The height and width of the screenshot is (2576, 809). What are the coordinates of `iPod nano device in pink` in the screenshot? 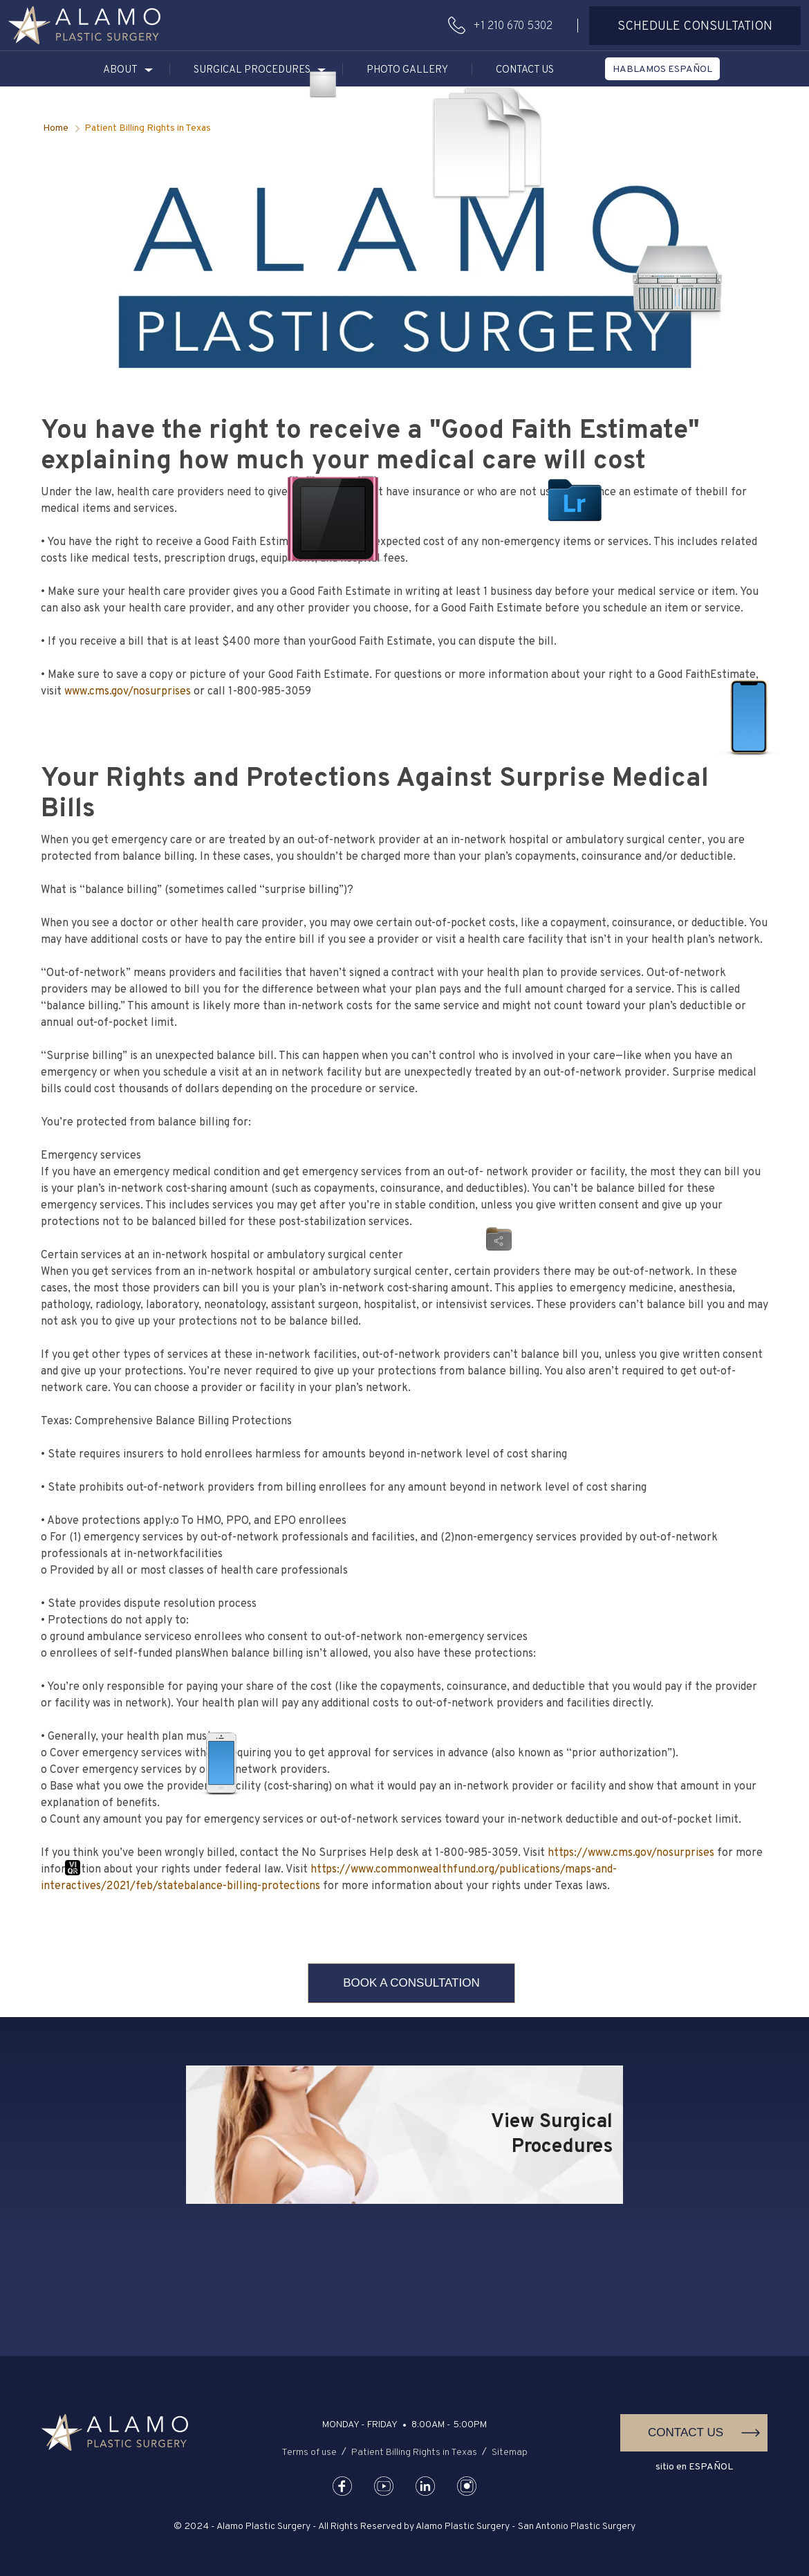 It's located at (333, 518).